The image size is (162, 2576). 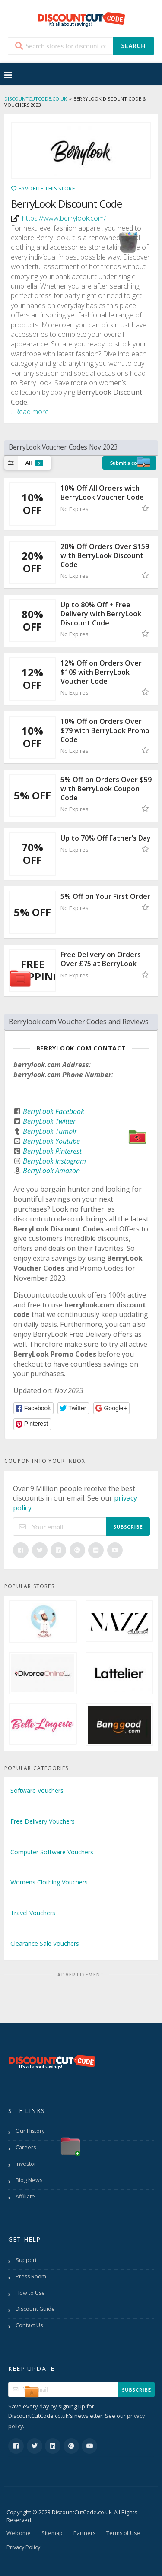 What do you see at coordinates (137, 1137) in the screenshot?
I see `open melonDS emulator files folder` at bounding box center [137, 1137].